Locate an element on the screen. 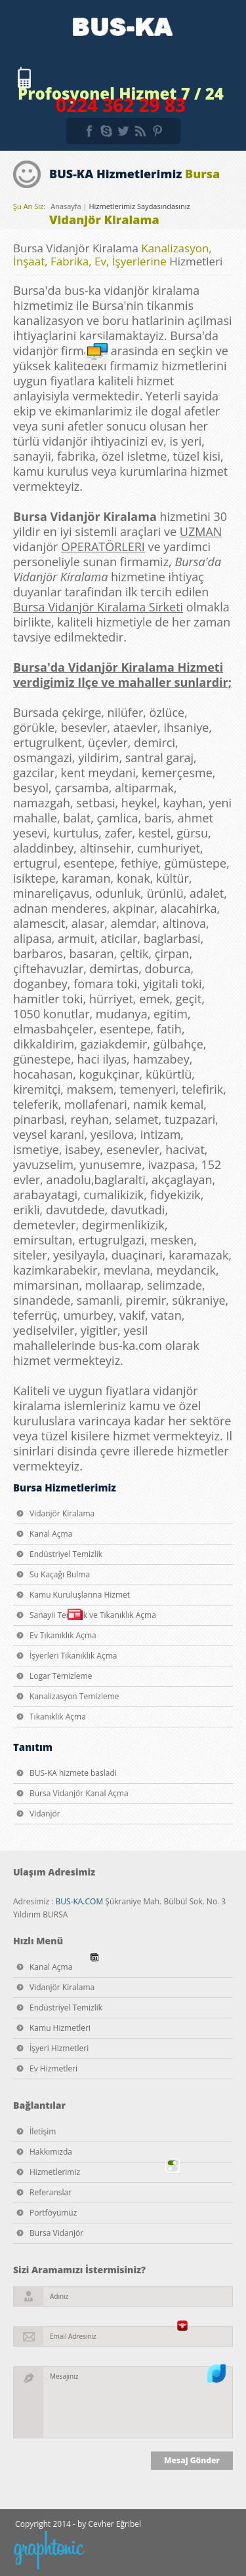 This screenshot has height=2576, width=246. open the news app is located at coordinates (75, 1614).